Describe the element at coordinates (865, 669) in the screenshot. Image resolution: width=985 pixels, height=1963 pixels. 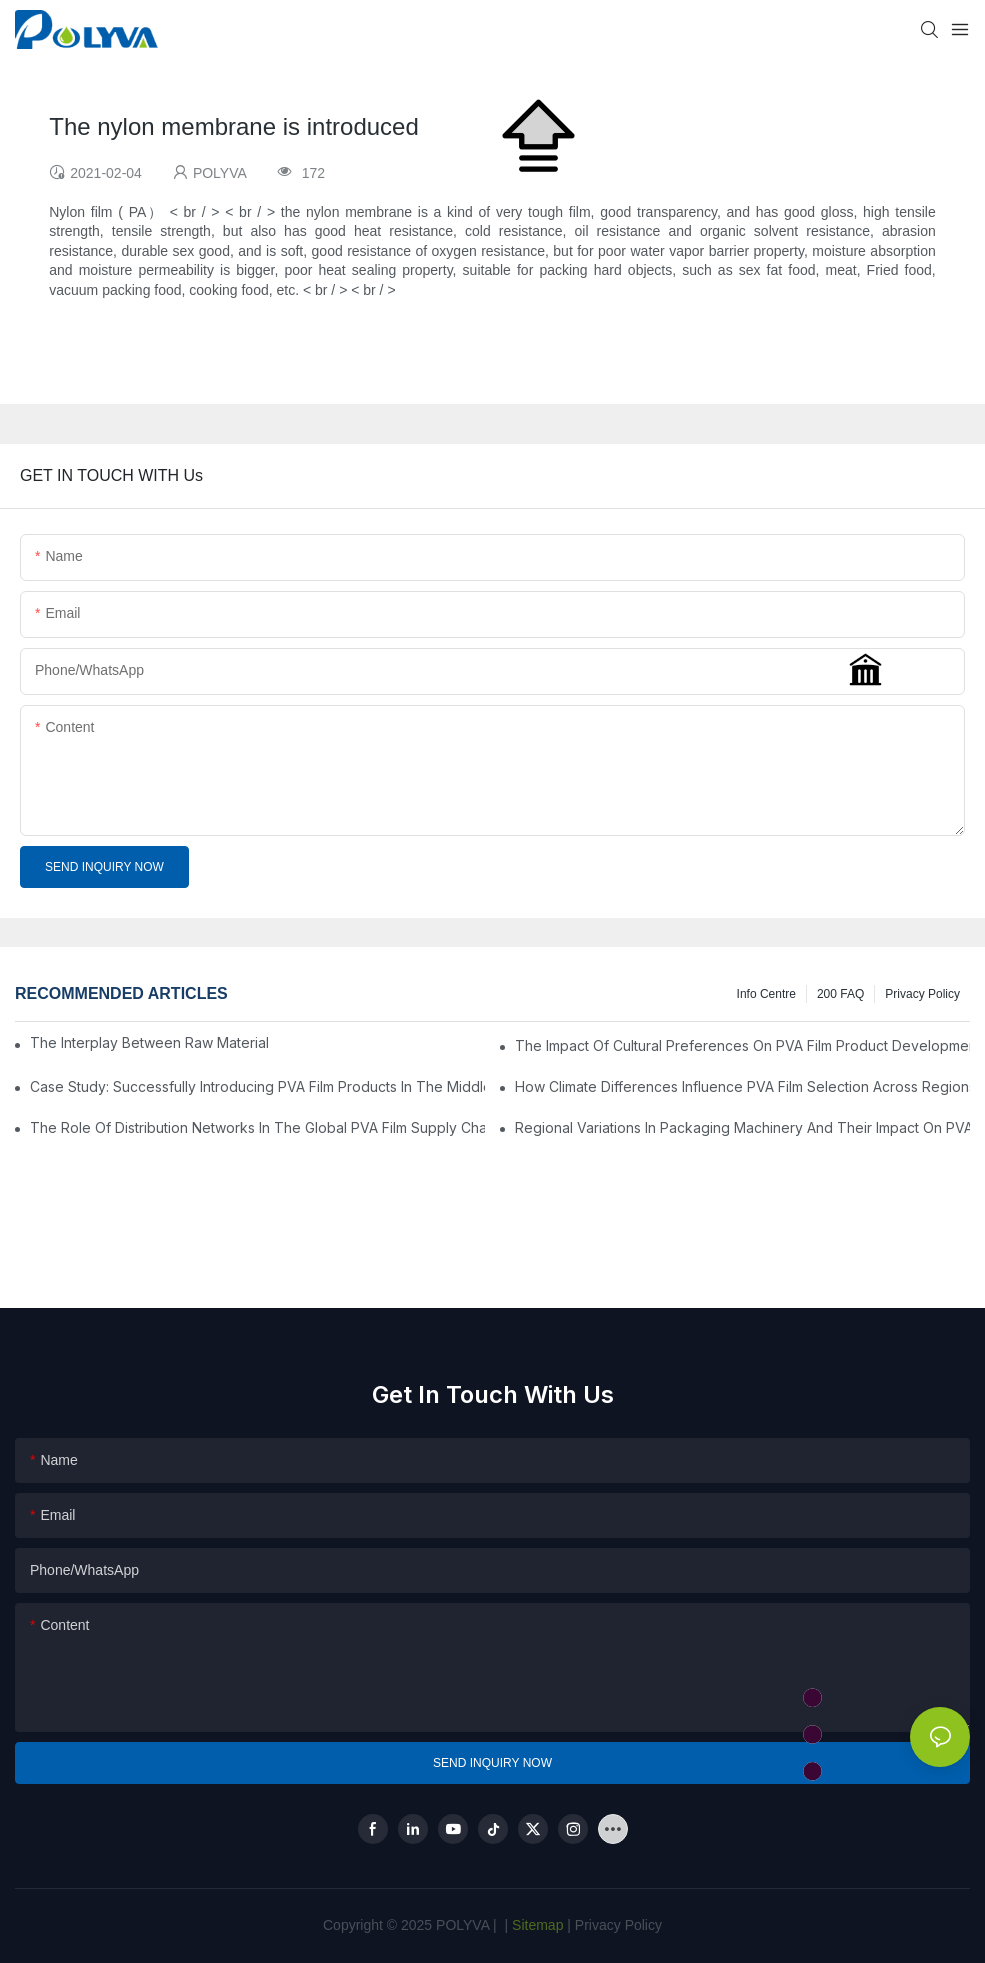
I see `access library or archives` at that location.